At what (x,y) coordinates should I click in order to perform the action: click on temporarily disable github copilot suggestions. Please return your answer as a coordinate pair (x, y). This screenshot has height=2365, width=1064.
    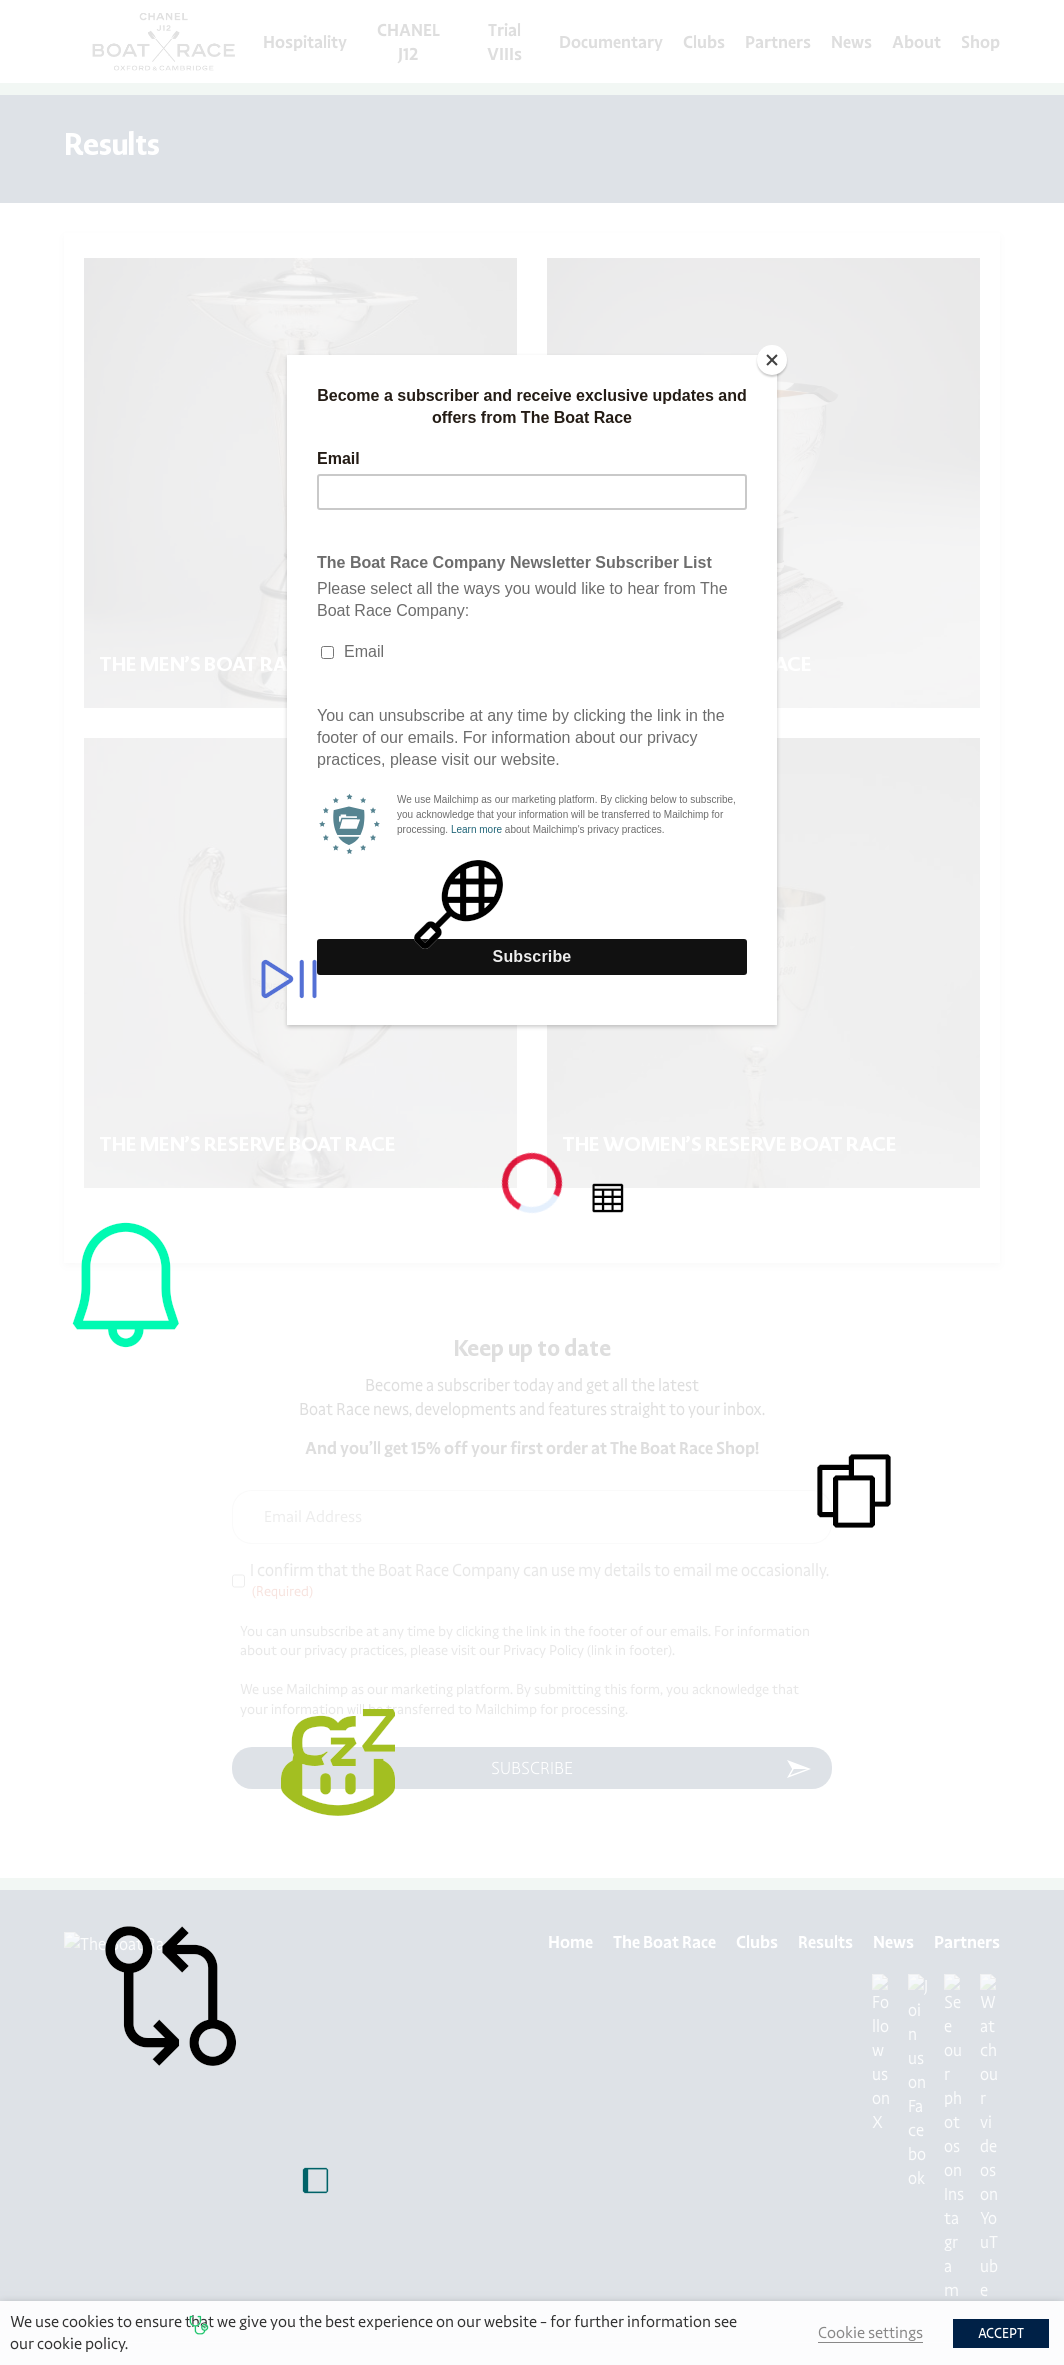
    Looking at the image, I should click on (338, 1766).